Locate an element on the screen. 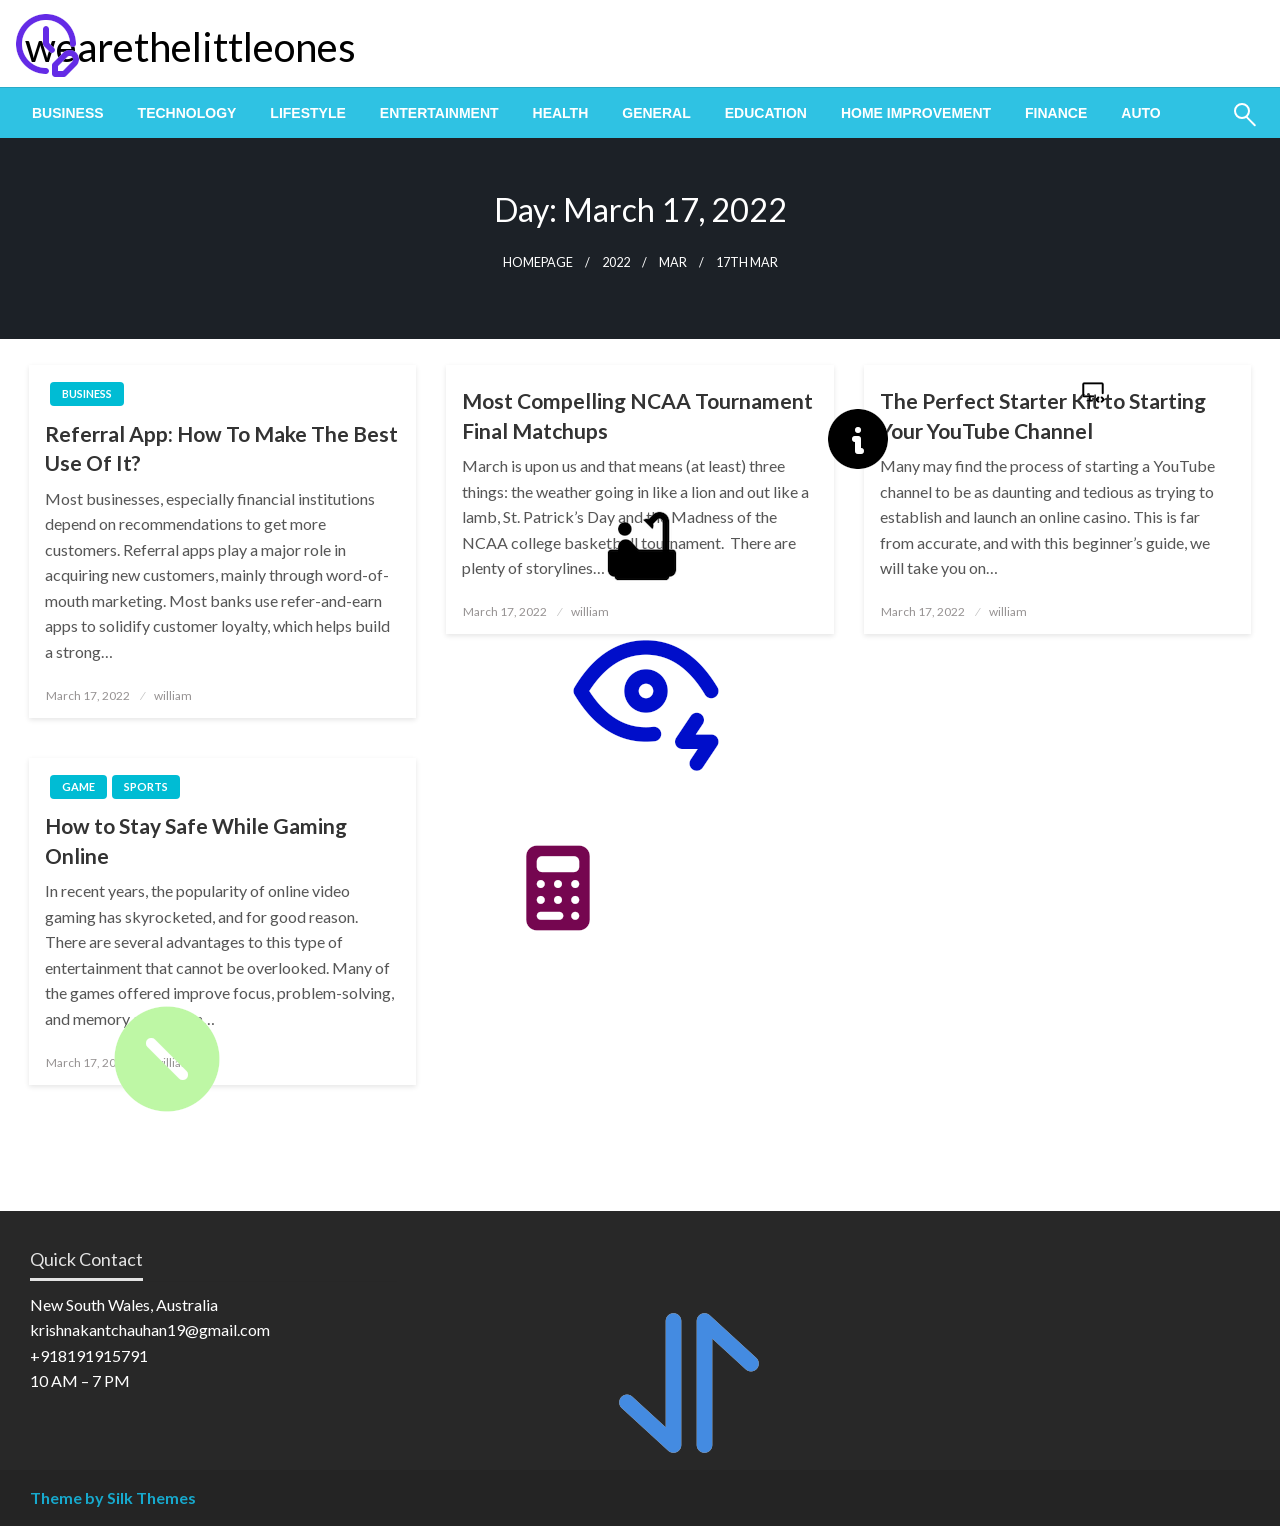  open the calculator app is located at coordinates (558, 888).